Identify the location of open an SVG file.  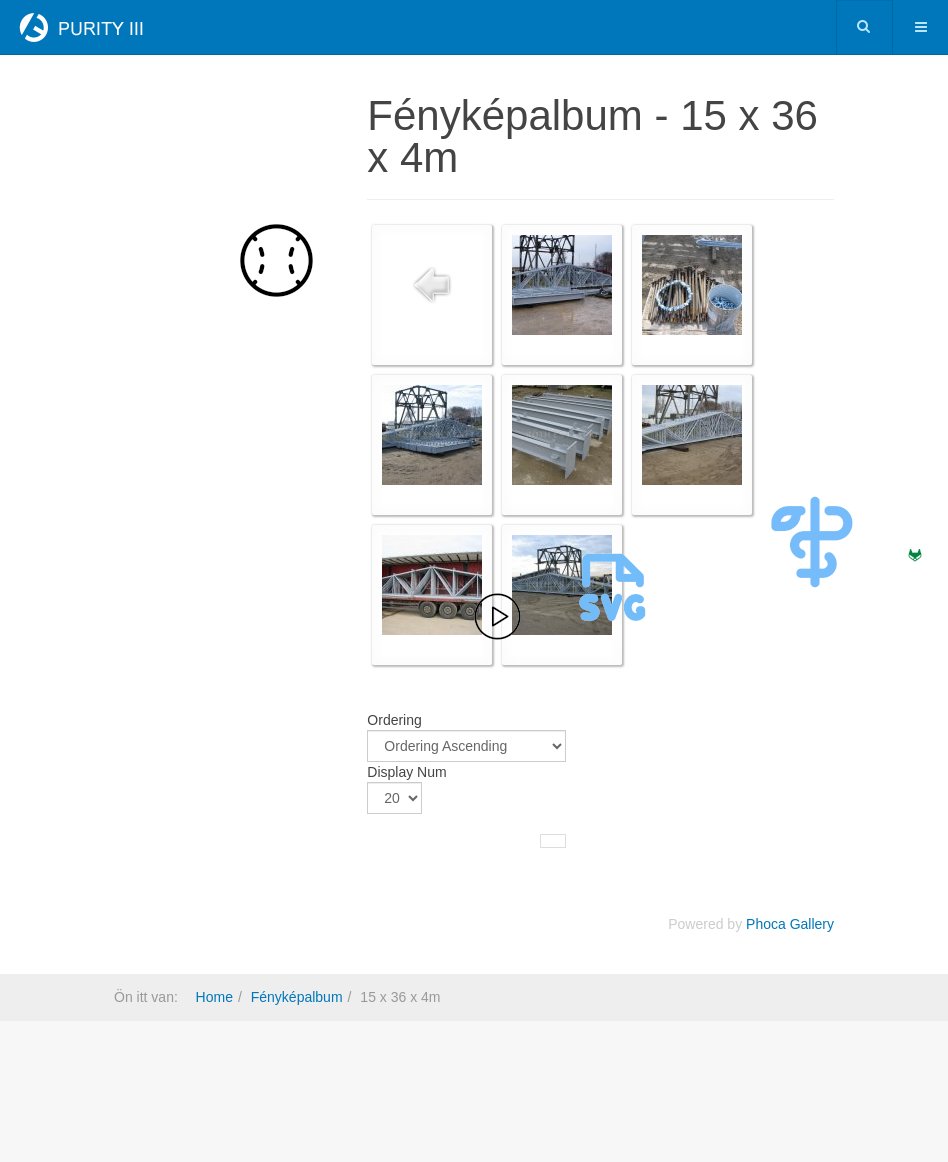
(613, 590).